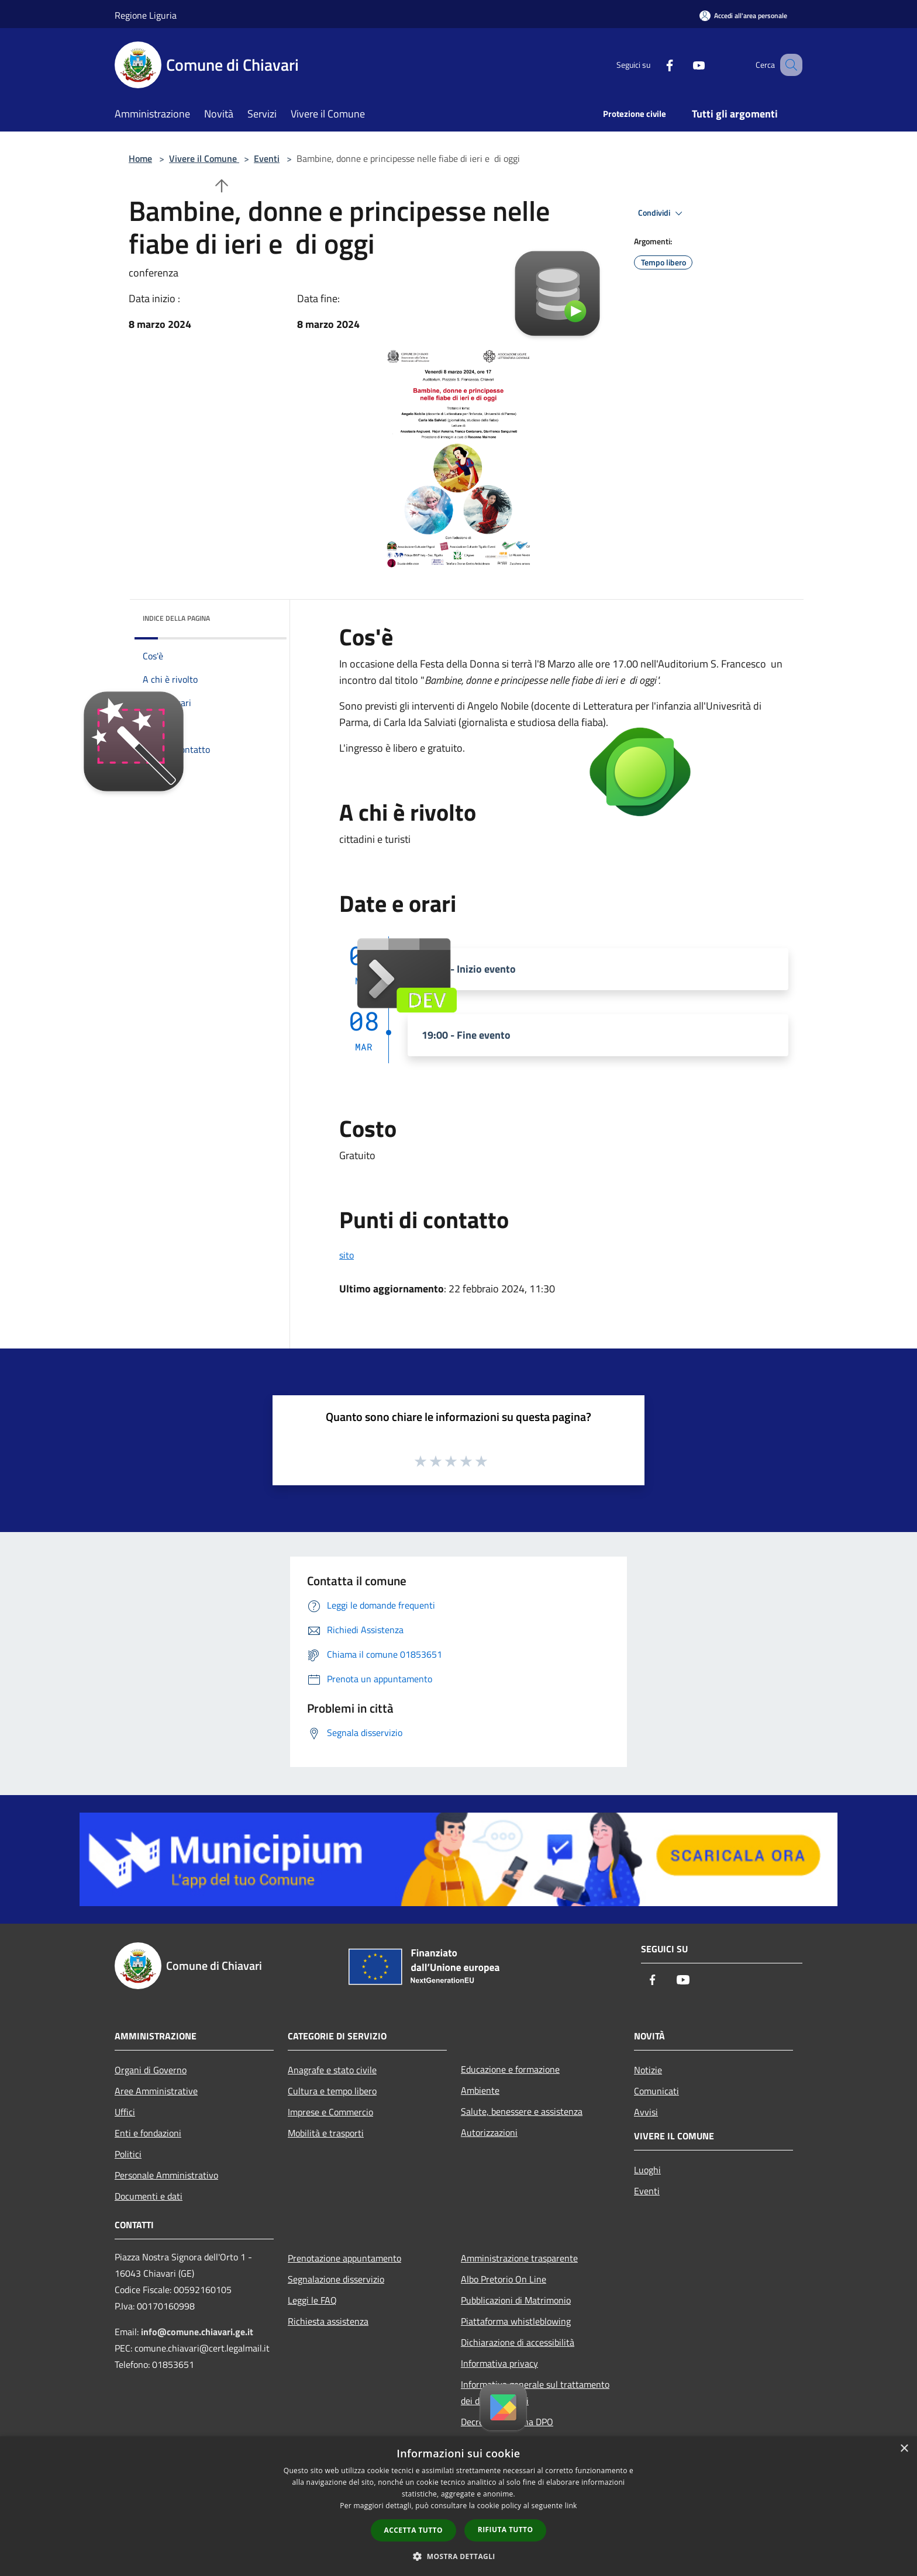 Image resolution: width=917 pixels, height=2576 pixels. Describe the element at coordinates (503, 2407) in the screenshot. I see `open the tangram app` at that location.